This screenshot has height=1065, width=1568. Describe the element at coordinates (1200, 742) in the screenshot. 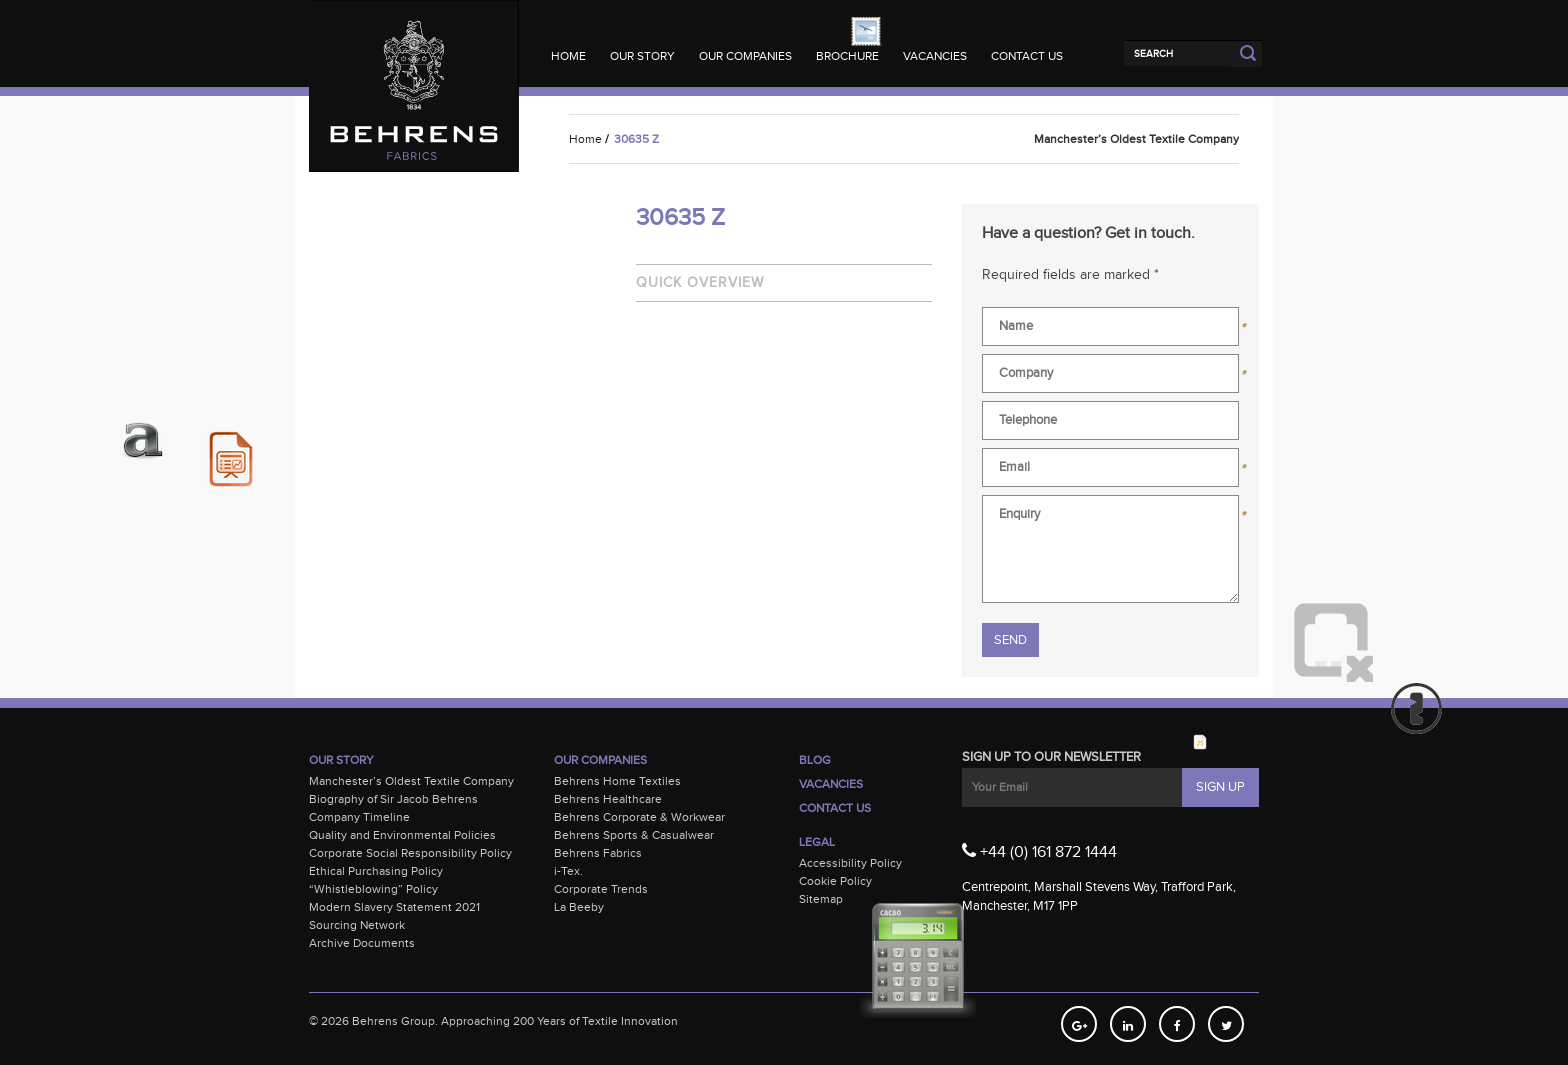

I see `indicates a javascript file type` at that location.